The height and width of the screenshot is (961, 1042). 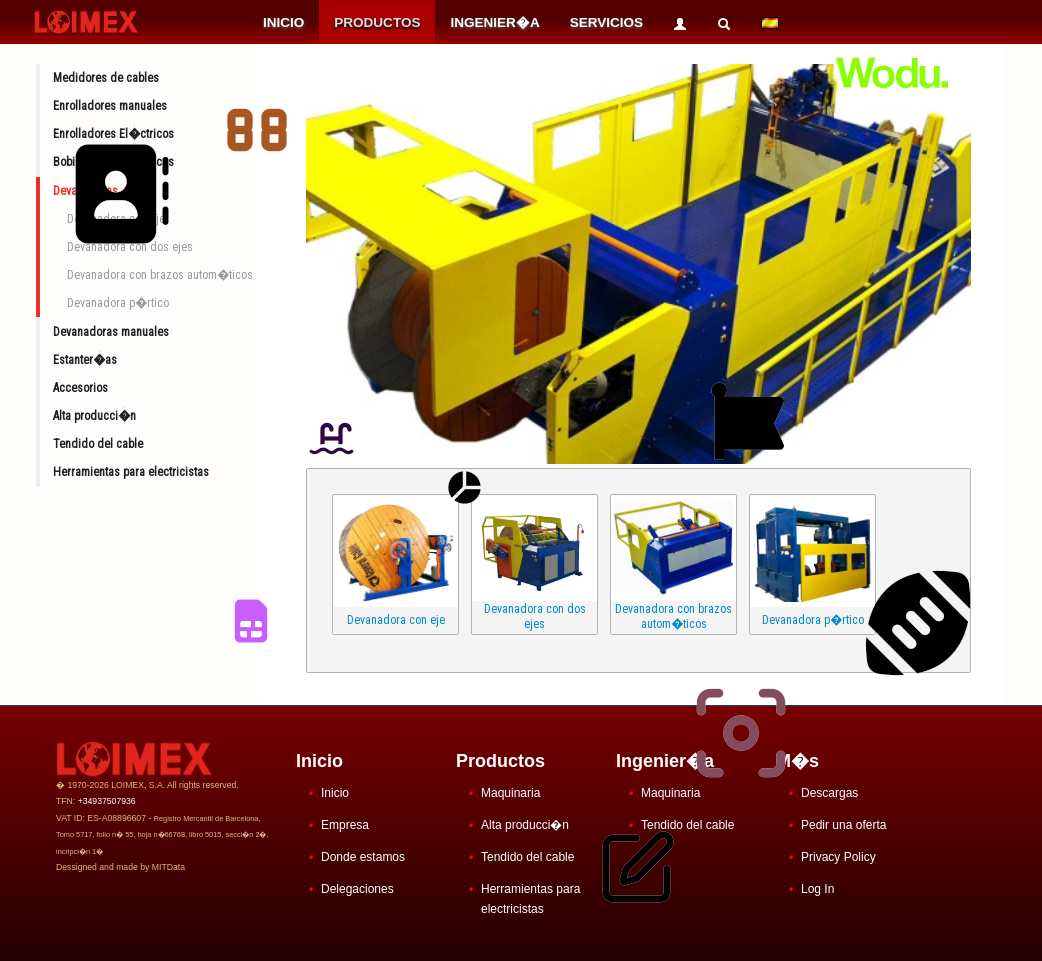 What do you see at coordinates (636, 868) in the screenshot?
I see `compose a new post or message` at bounding box center [636, 868].